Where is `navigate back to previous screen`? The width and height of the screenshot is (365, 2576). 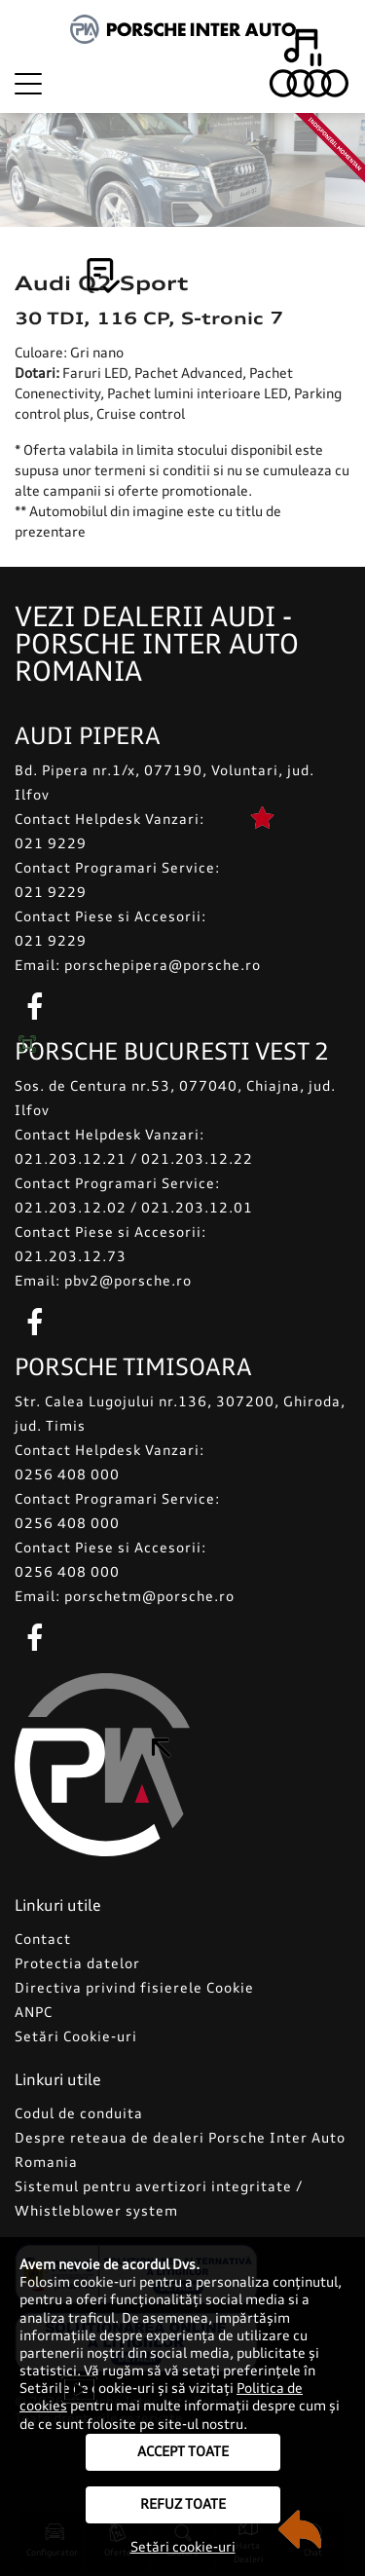 navigate back to previous screen is located at coordinates (161, 1747).